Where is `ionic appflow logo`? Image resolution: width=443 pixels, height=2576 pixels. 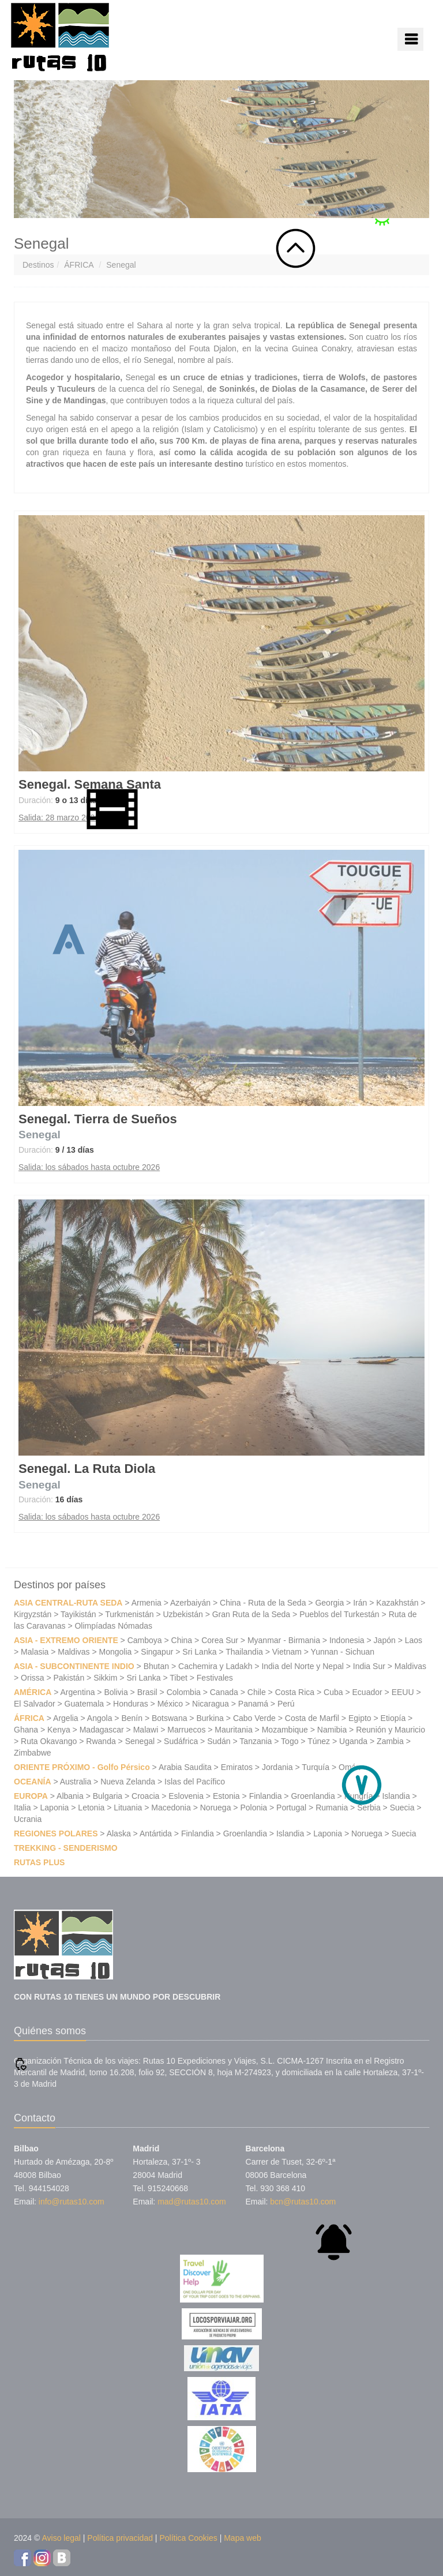 ionic appflow logo is located at coordinates (69, 939).